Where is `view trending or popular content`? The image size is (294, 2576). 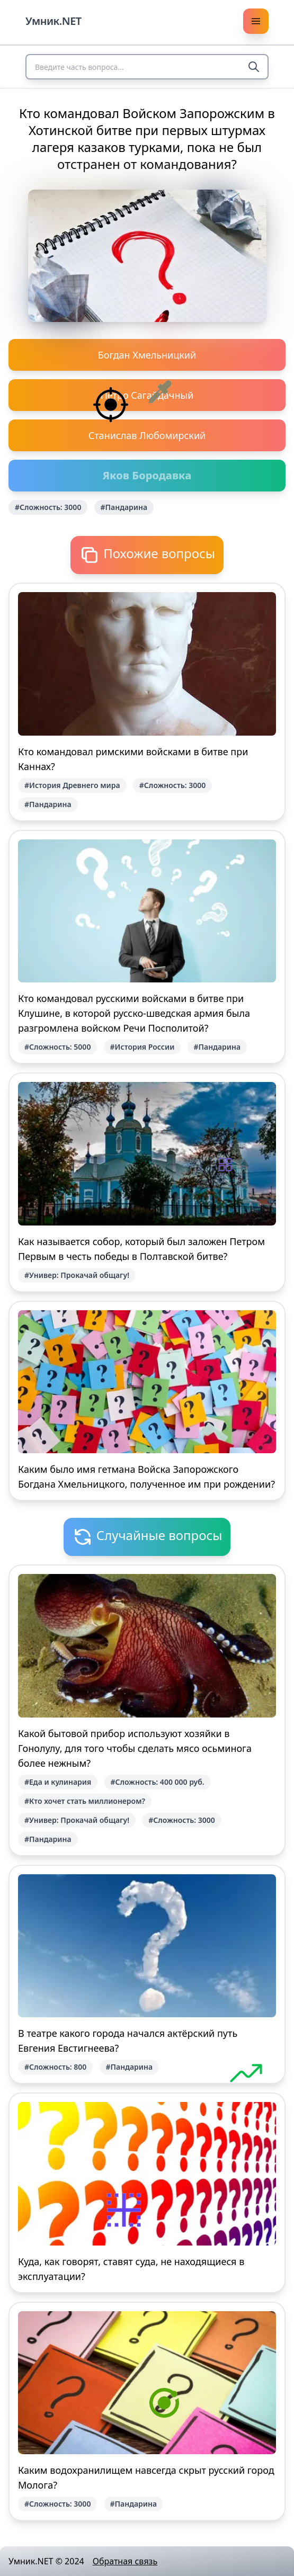
view trending or popular content is located at coordinates (246, 2073).